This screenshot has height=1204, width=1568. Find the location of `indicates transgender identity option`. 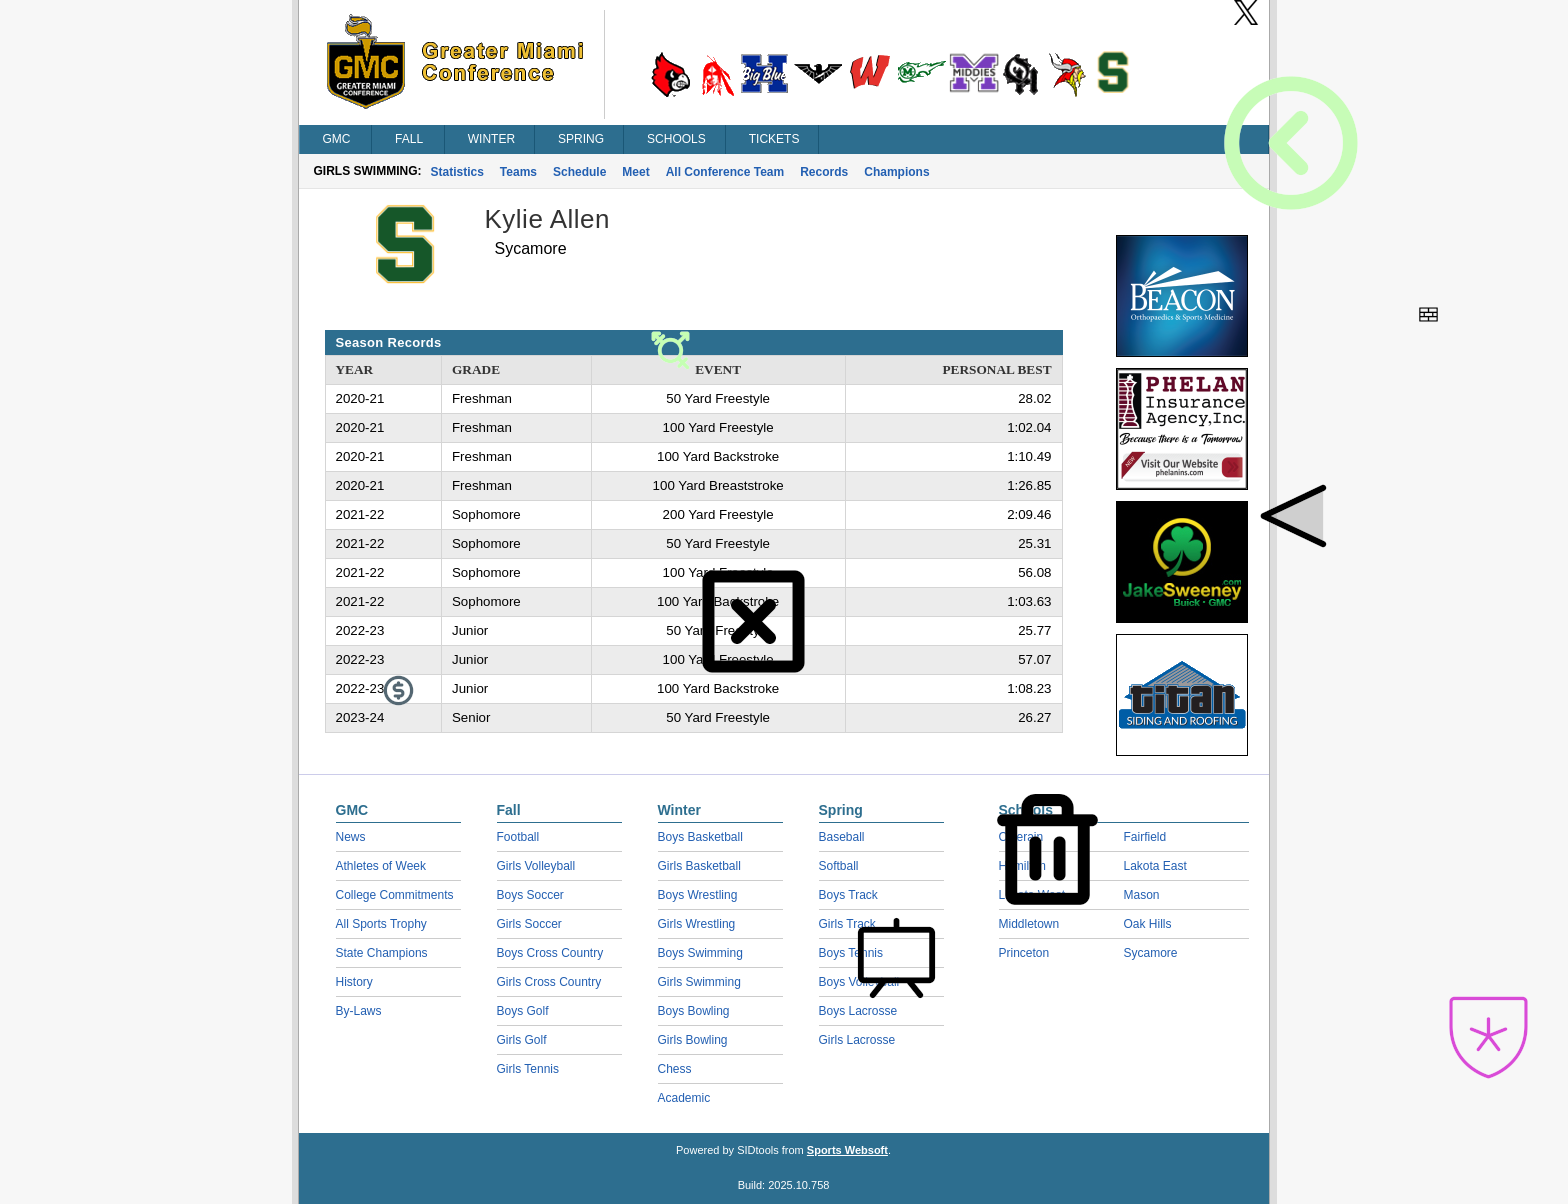

indicates transgender identity option is located at coordinates (670, 350).